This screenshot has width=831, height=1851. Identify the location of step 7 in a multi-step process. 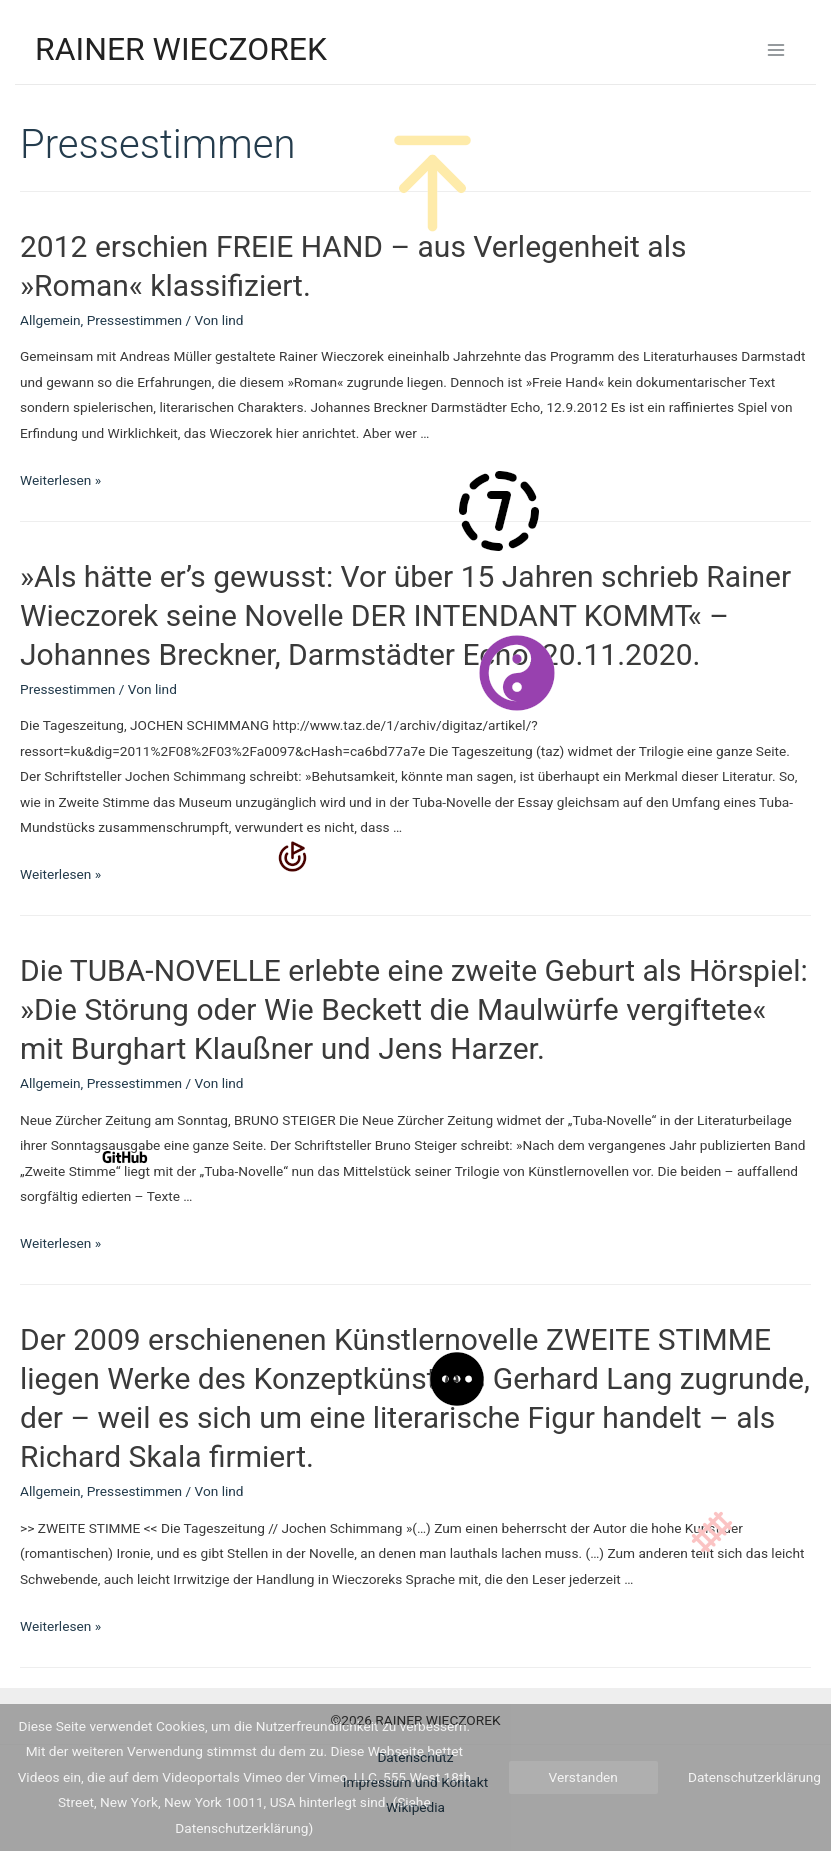
(499, 511).